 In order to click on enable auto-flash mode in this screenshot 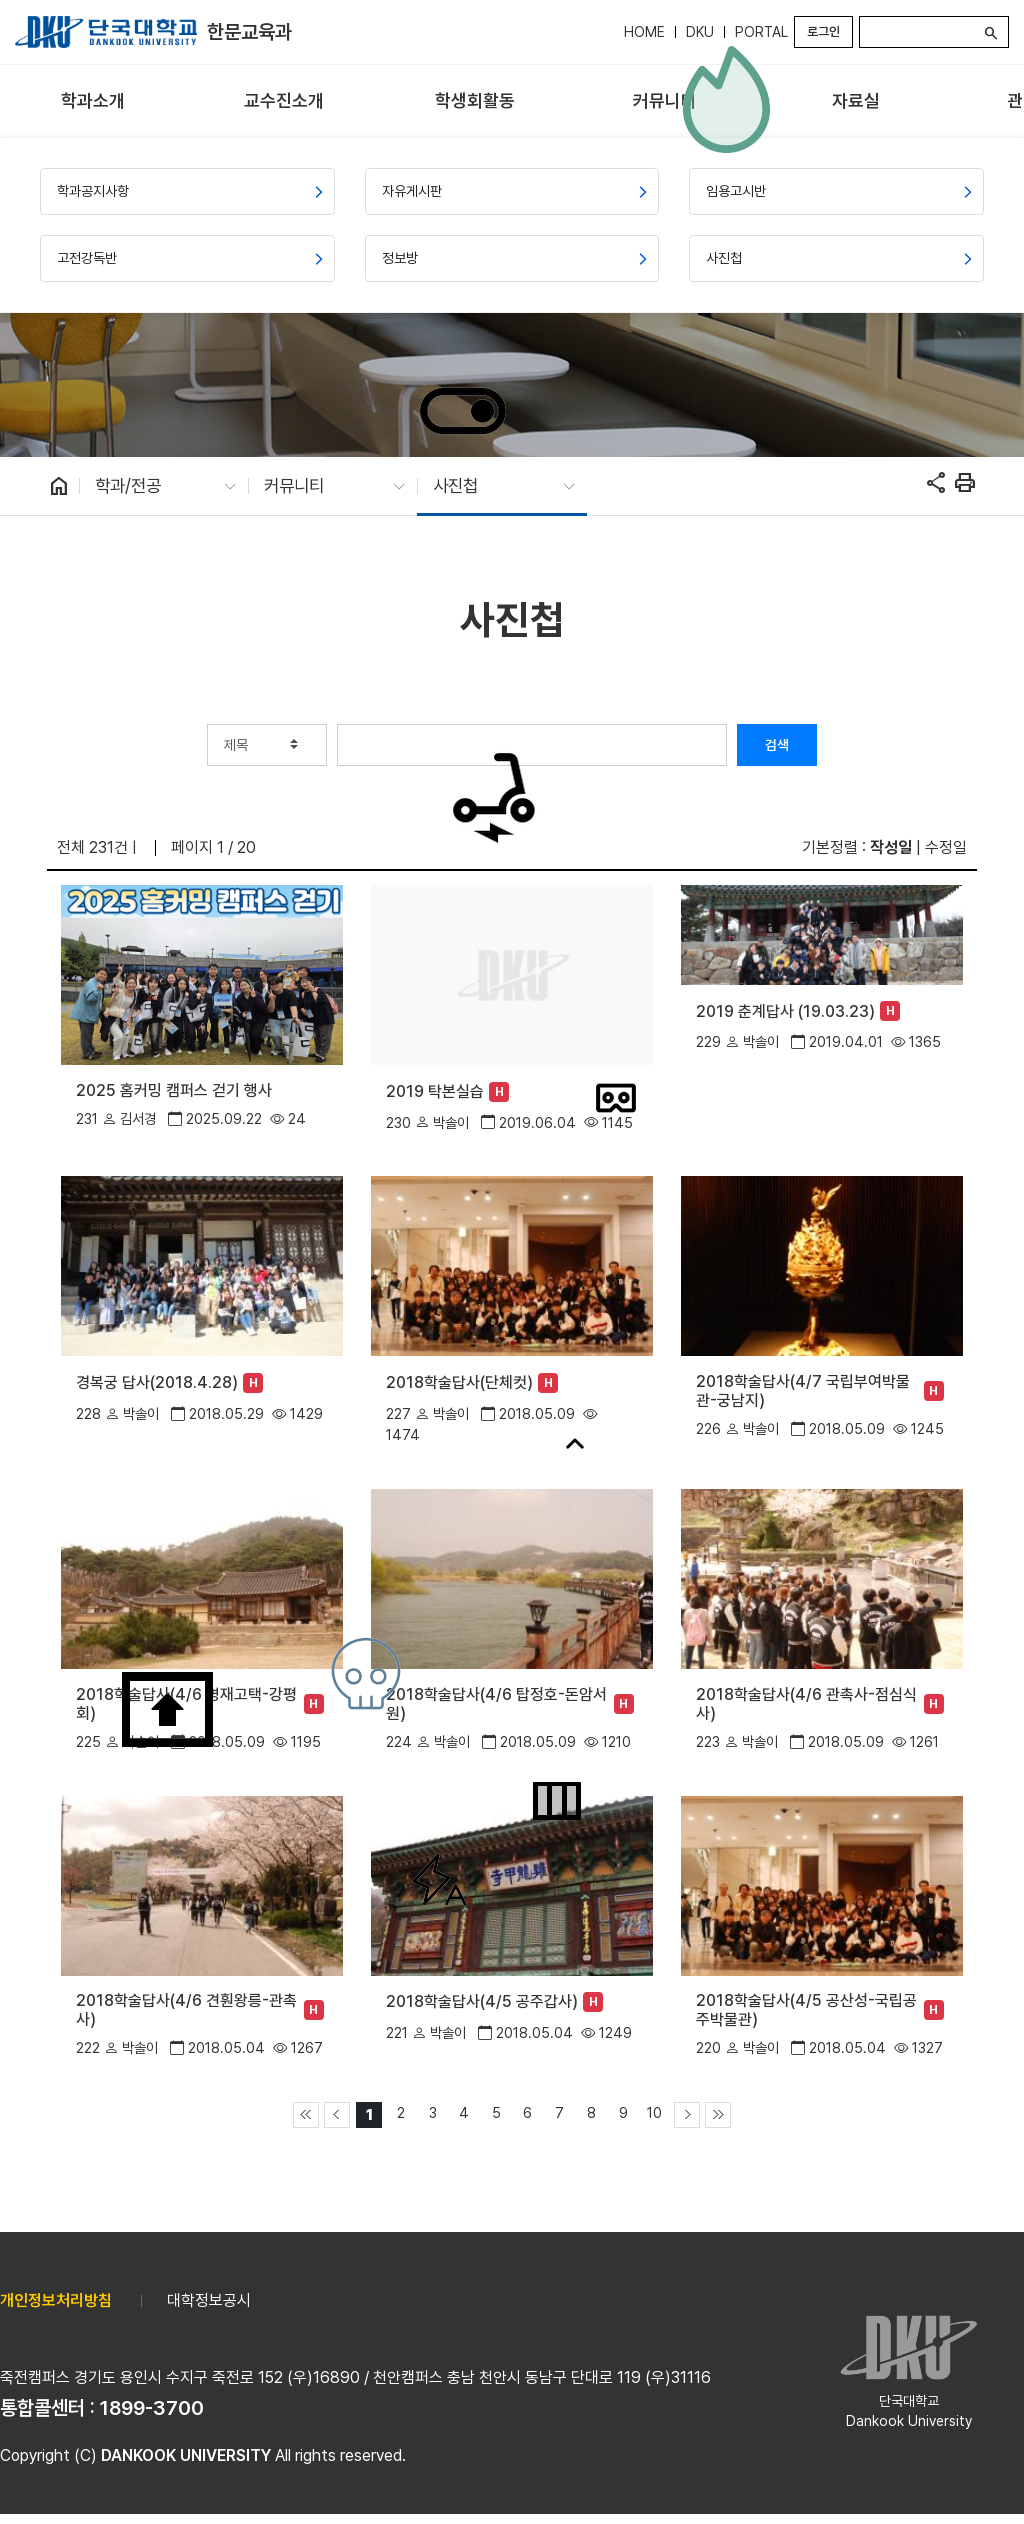, I will do `click(438, 1881)`.